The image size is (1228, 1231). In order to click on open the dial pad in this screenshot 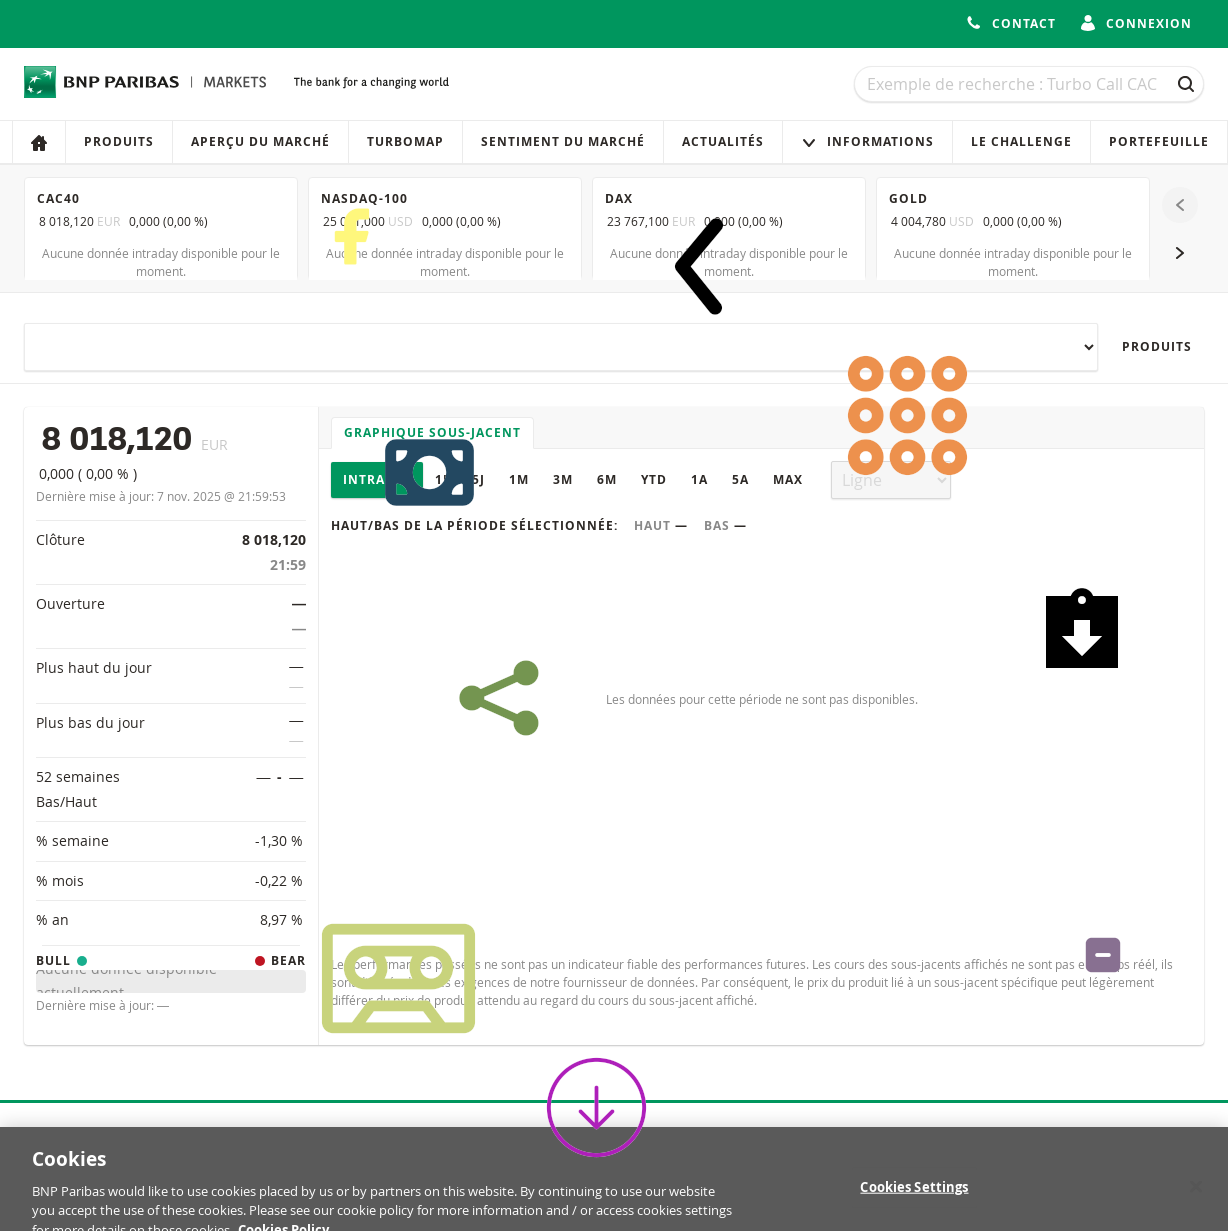, I will do `click(907, 415)`.